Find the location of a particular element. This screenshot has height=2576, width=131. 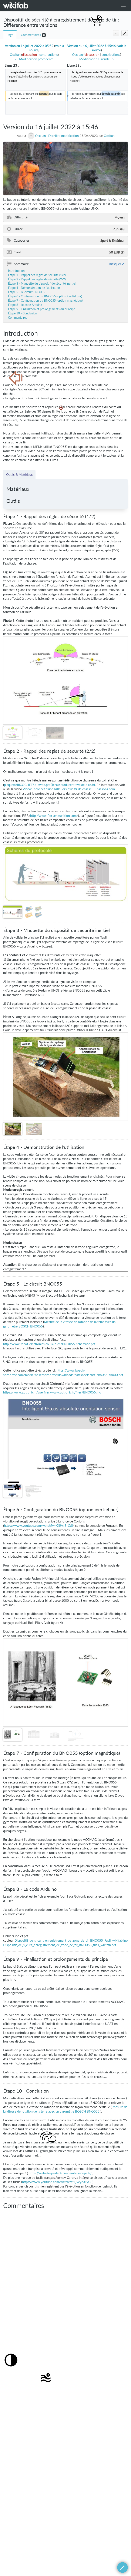

access swimming pool or aquatic facilities is located at coordinates (46, 2378).